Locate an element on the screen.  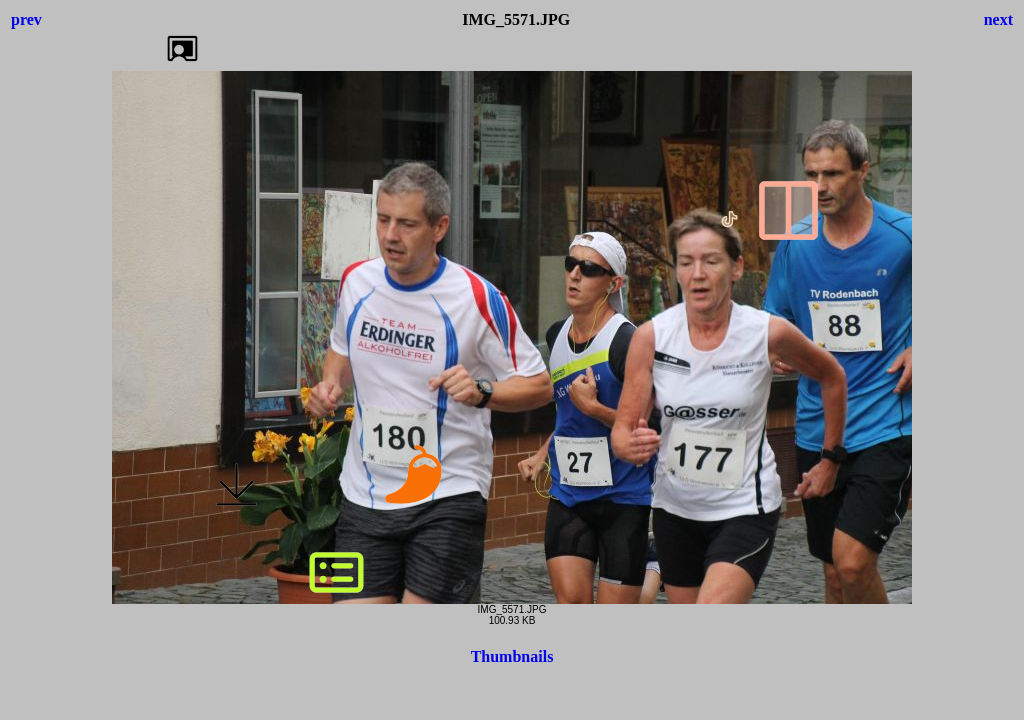
access teaching or presentation mode is located at coordinates (182, 48).